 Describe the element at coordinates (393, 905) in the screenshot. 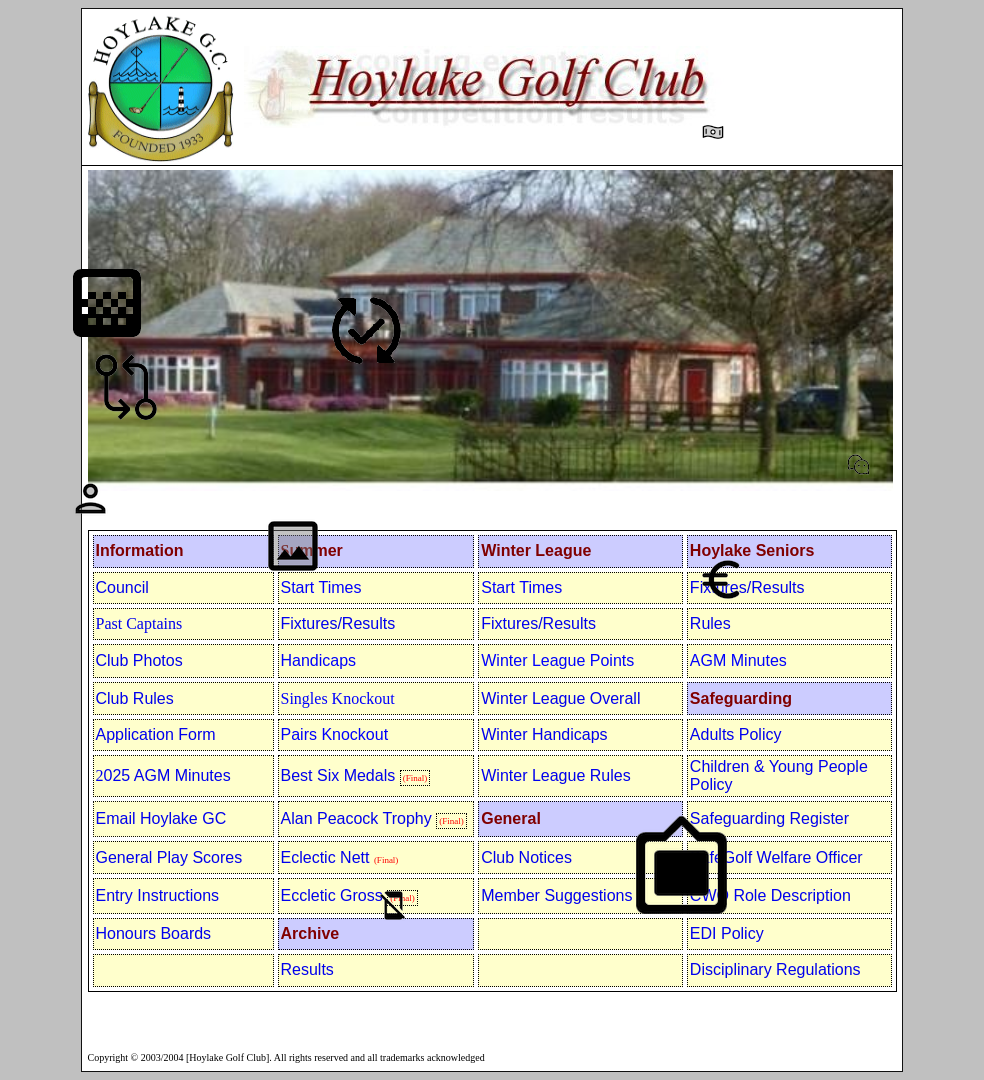

I see `no cell phone service available` at that location.